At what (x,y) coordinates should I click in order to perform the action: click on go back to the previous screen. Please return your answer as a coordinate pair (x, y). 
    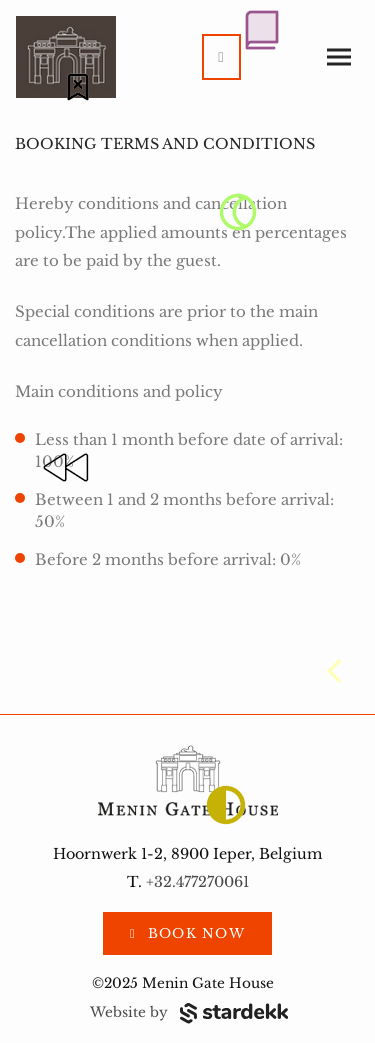
    Looking at the image, I should click on (336, 671).